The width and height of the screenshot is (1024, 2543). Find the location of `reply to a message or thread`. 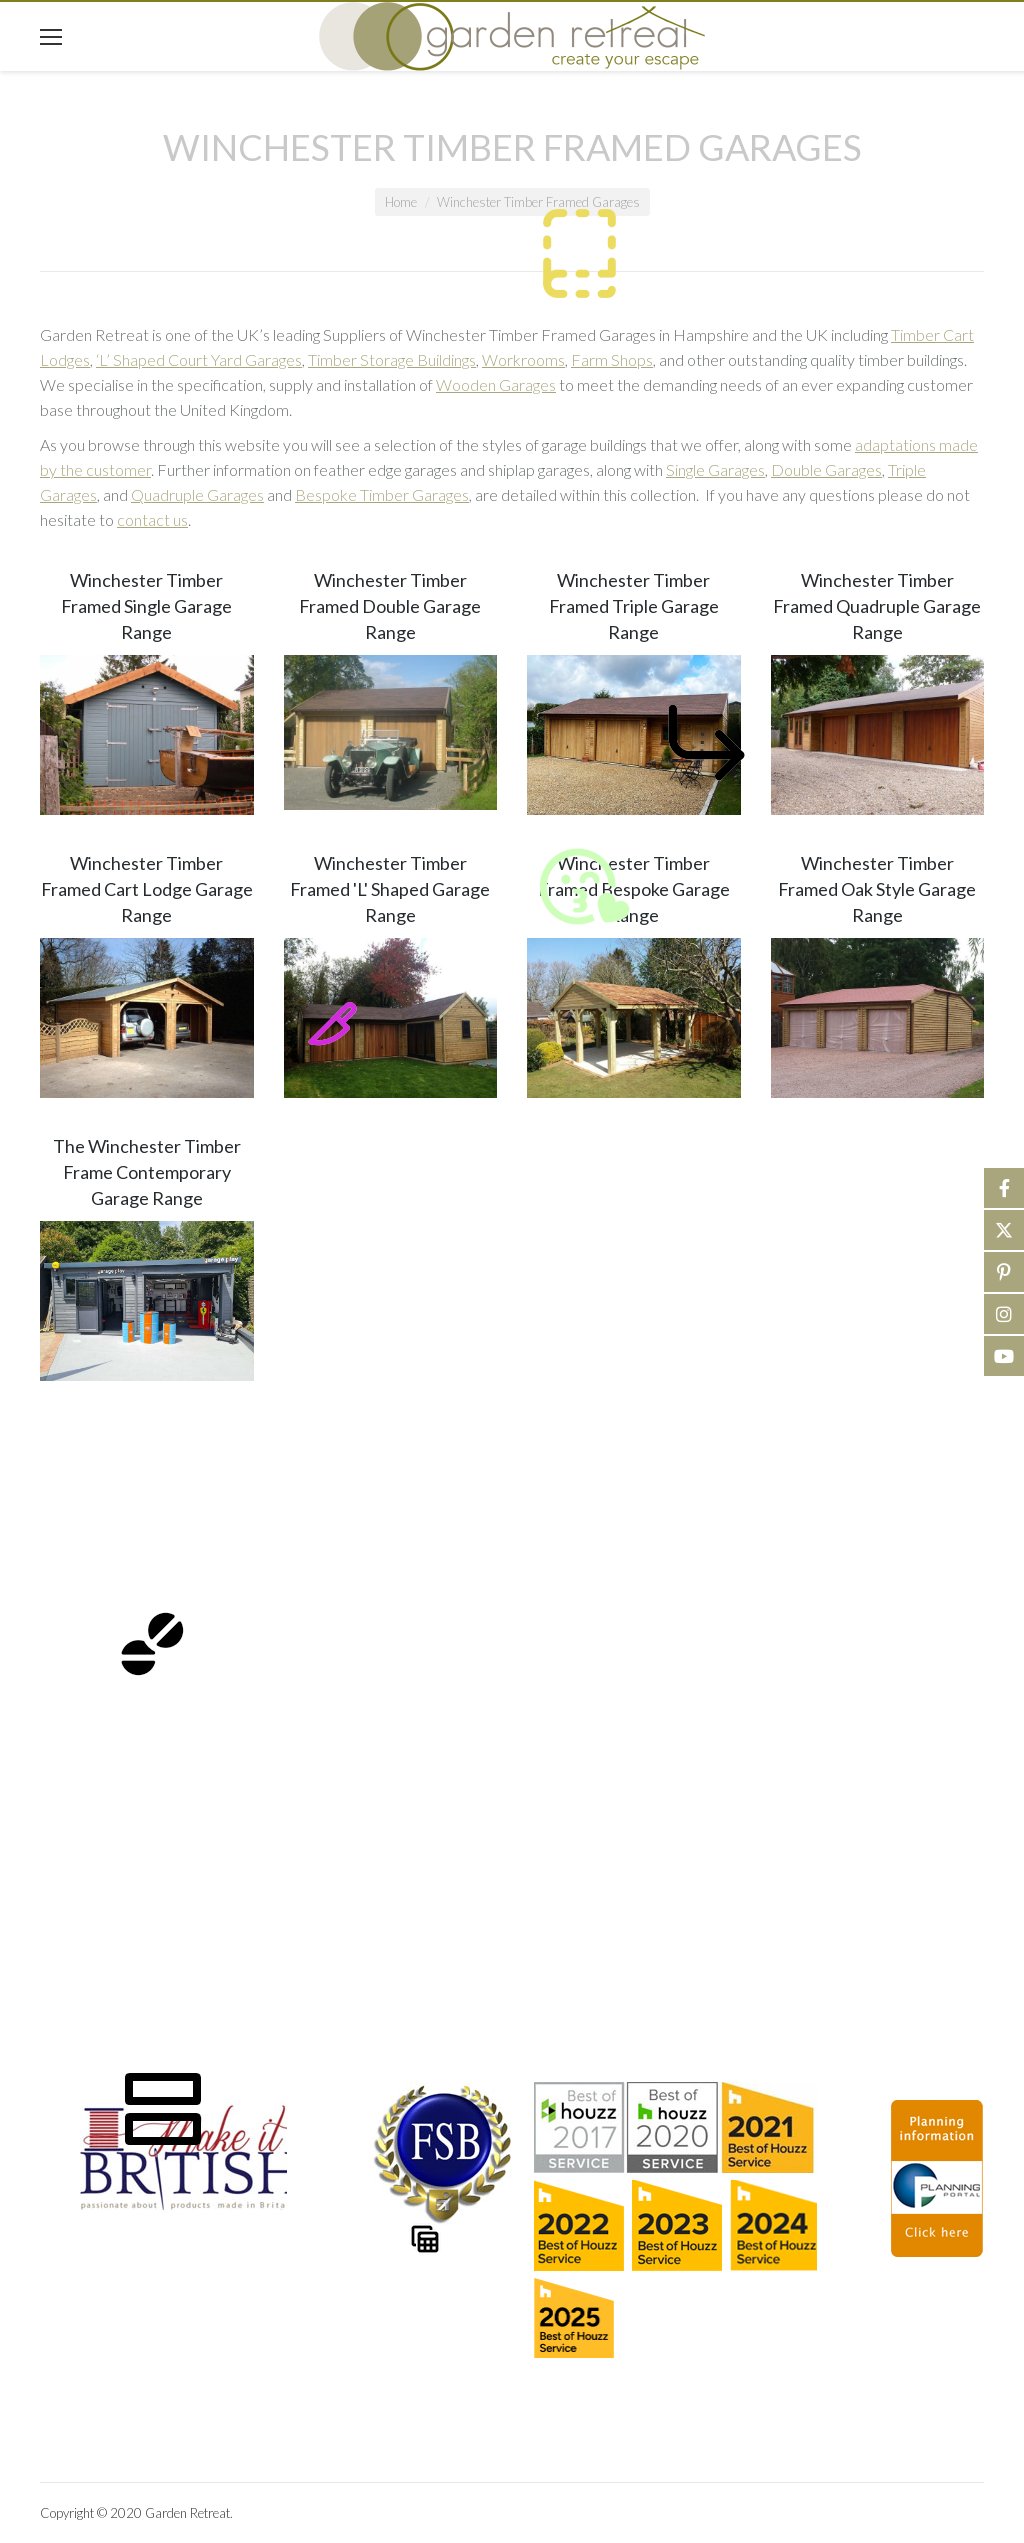

reply to a message or thread is located at coordinates (706, 742).